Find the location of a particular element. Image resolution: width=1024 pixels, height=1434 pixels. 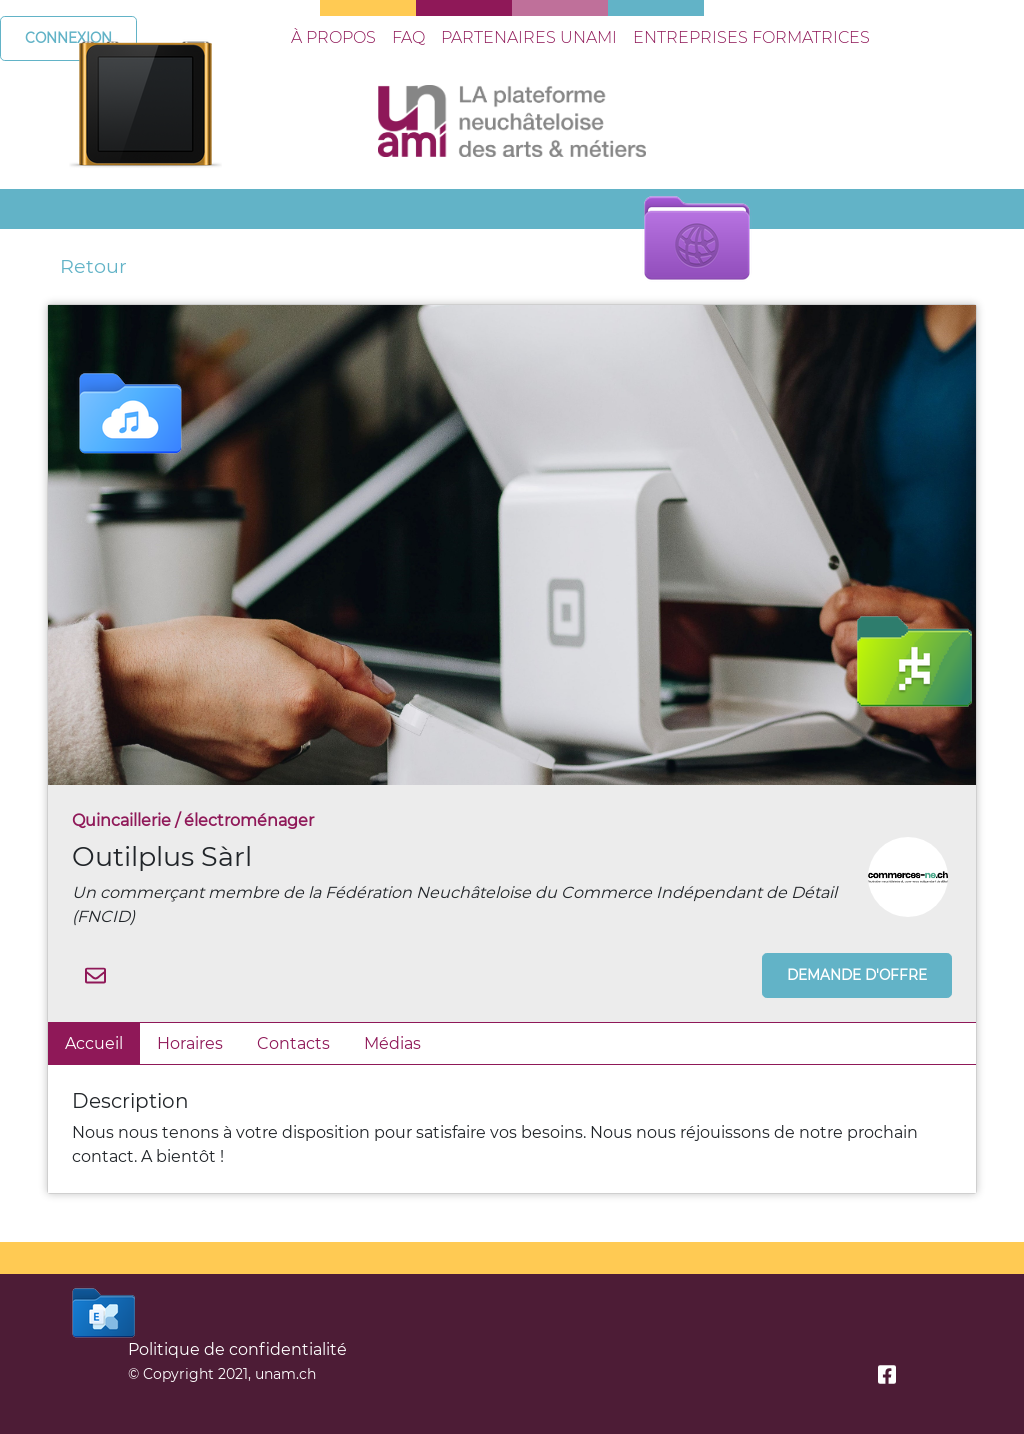

open microsoft exchange folder is located at coordinates (103, 1314).